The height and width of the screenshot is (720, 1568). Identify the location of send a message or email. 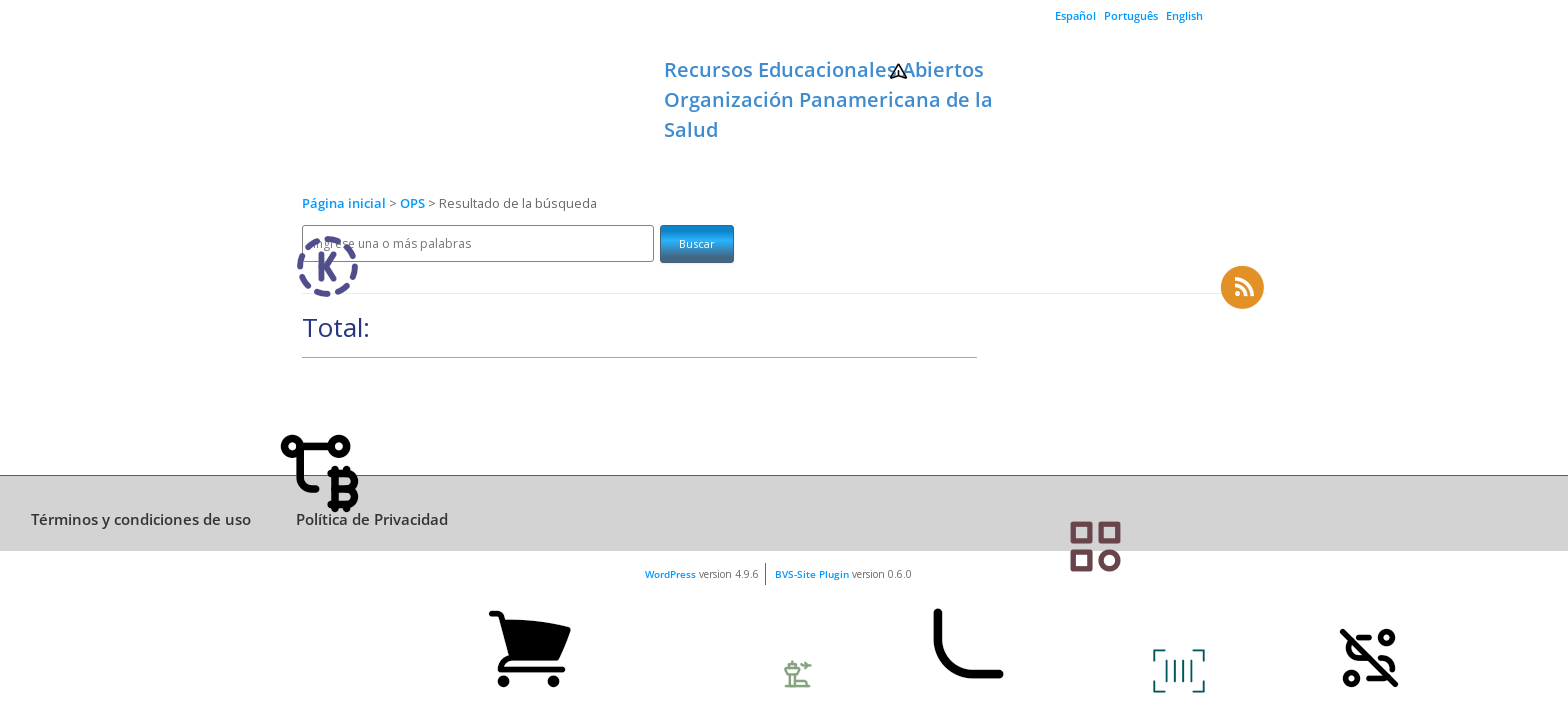
(898, 71).